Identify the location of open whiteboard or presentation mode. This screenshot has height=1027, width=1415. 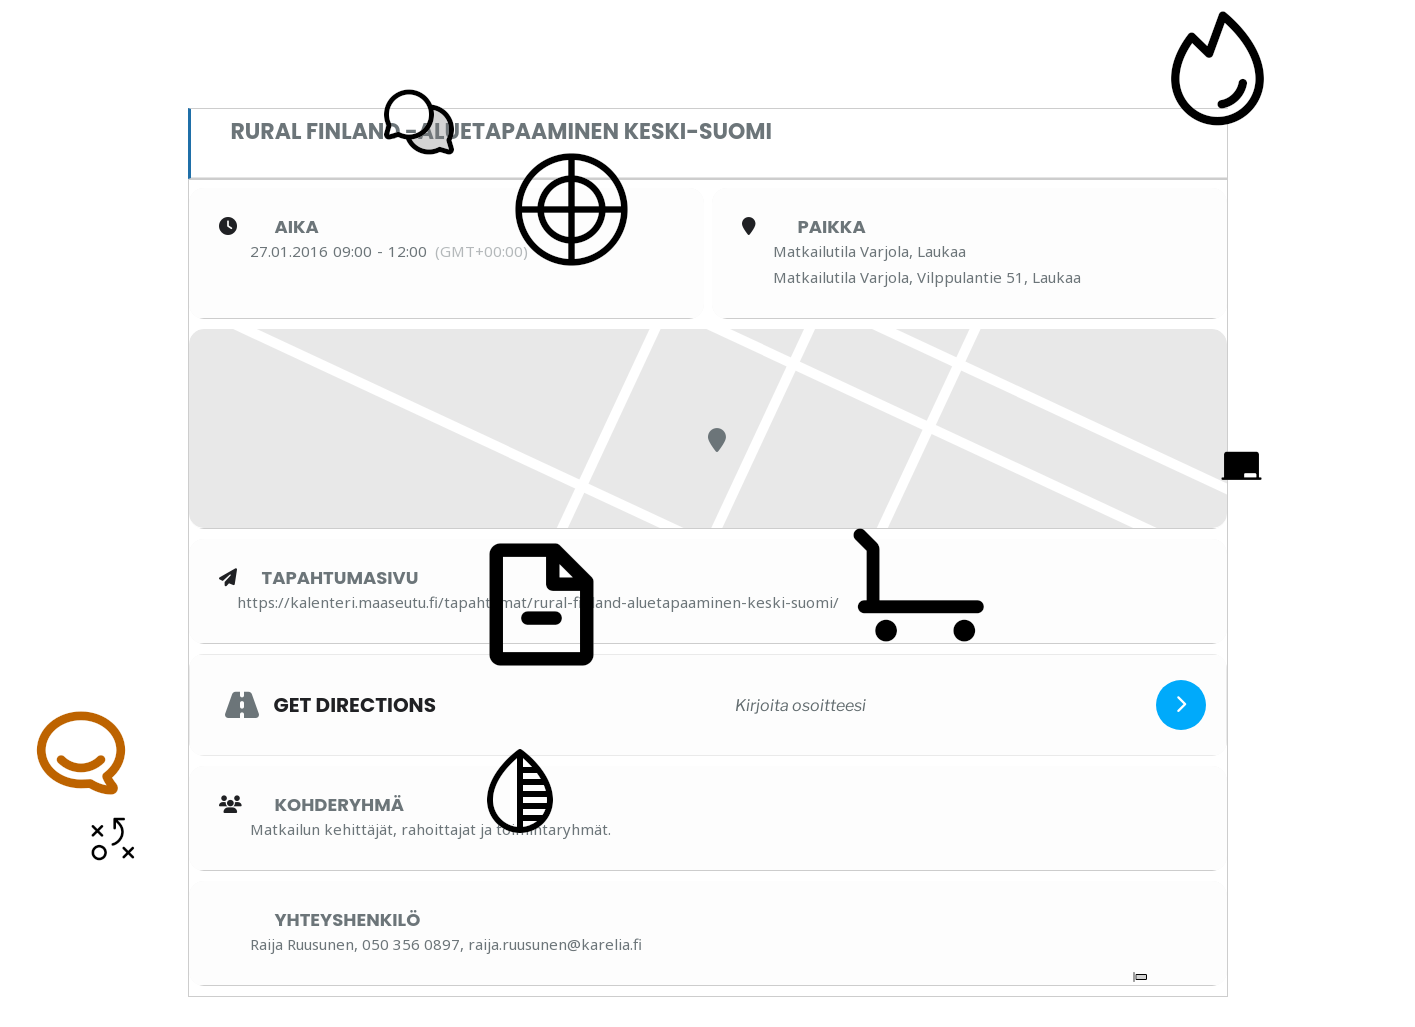
(1241, 466).